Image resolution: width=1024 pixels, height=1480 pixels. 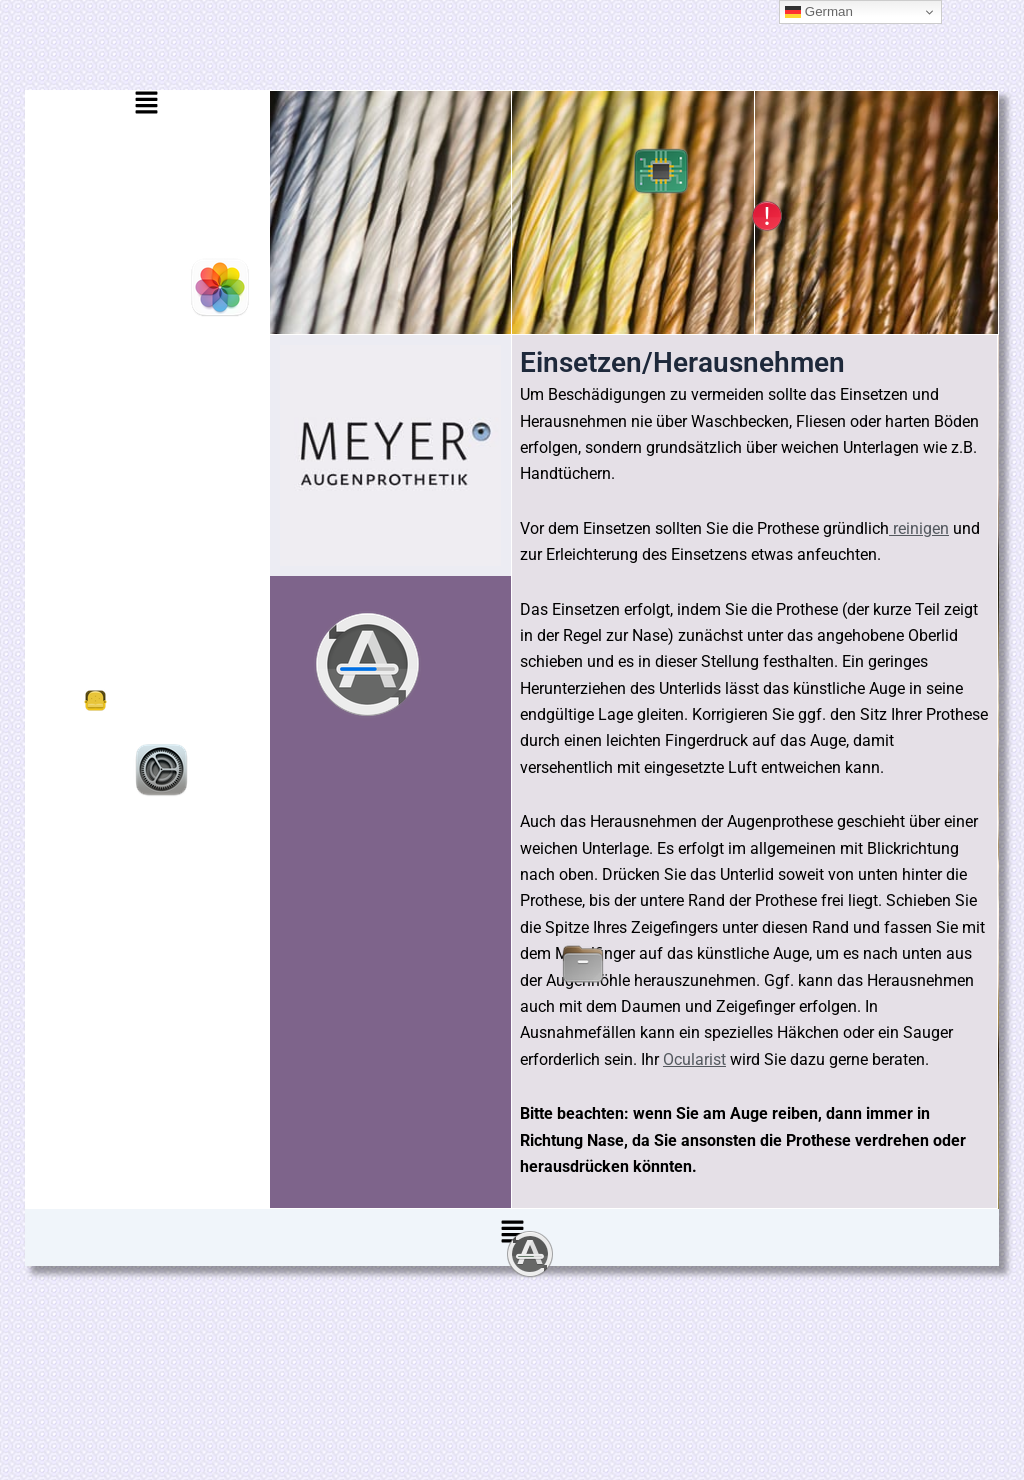 What do you see at coordinates (220, 287) in the screenshot?
I see `open the Photos app` at bounding box center [220, 287].